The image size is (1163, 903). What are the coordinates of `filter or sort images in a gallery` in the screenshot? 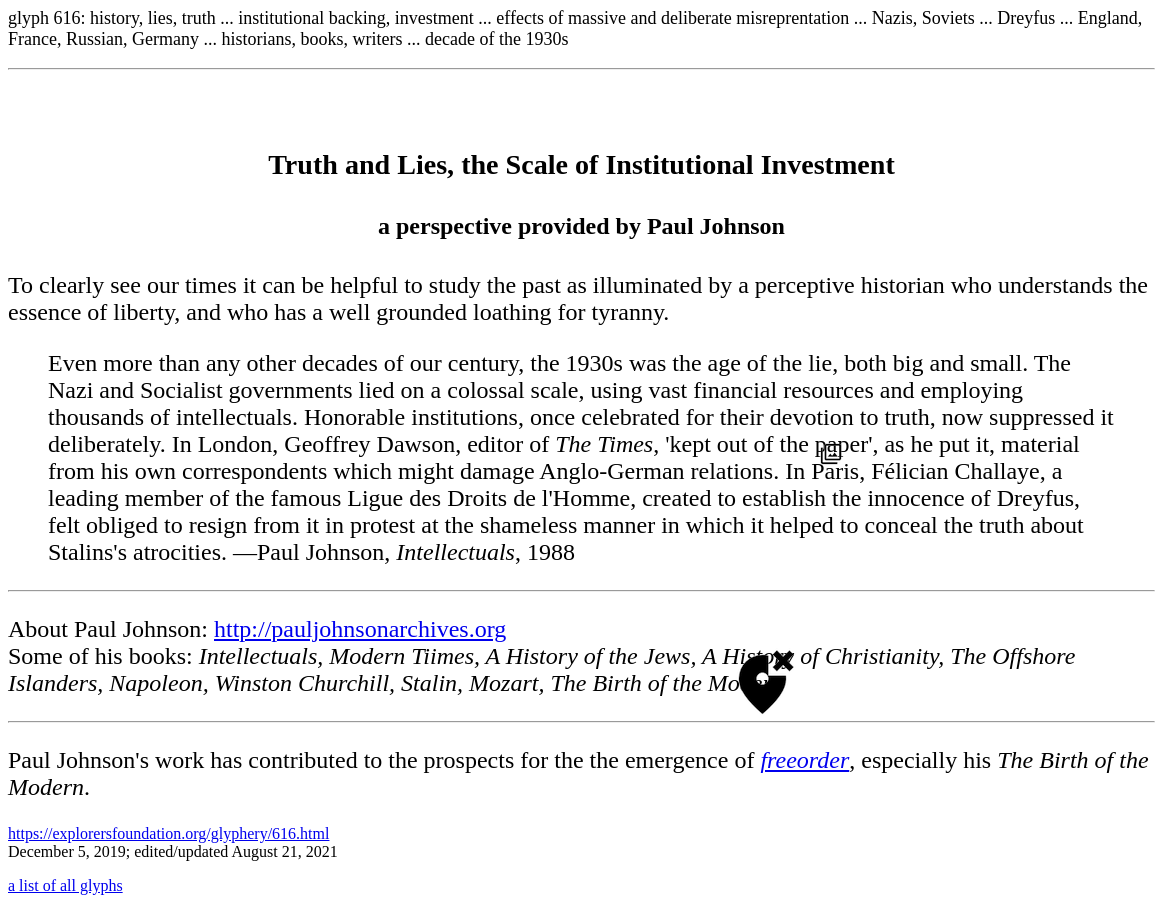 It's located at (831, 454).